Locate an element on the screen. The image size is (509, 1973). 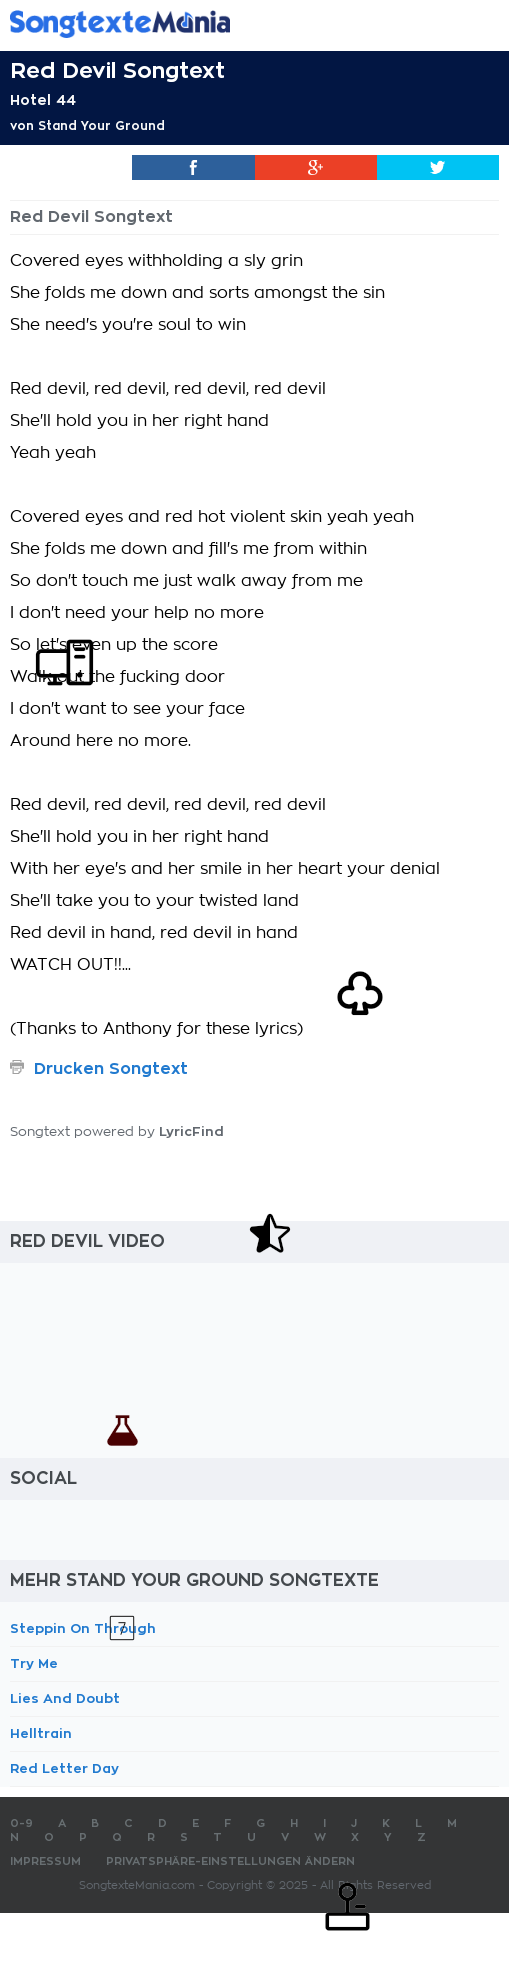
select or input the number seven is located at coordinates (122, 1628).